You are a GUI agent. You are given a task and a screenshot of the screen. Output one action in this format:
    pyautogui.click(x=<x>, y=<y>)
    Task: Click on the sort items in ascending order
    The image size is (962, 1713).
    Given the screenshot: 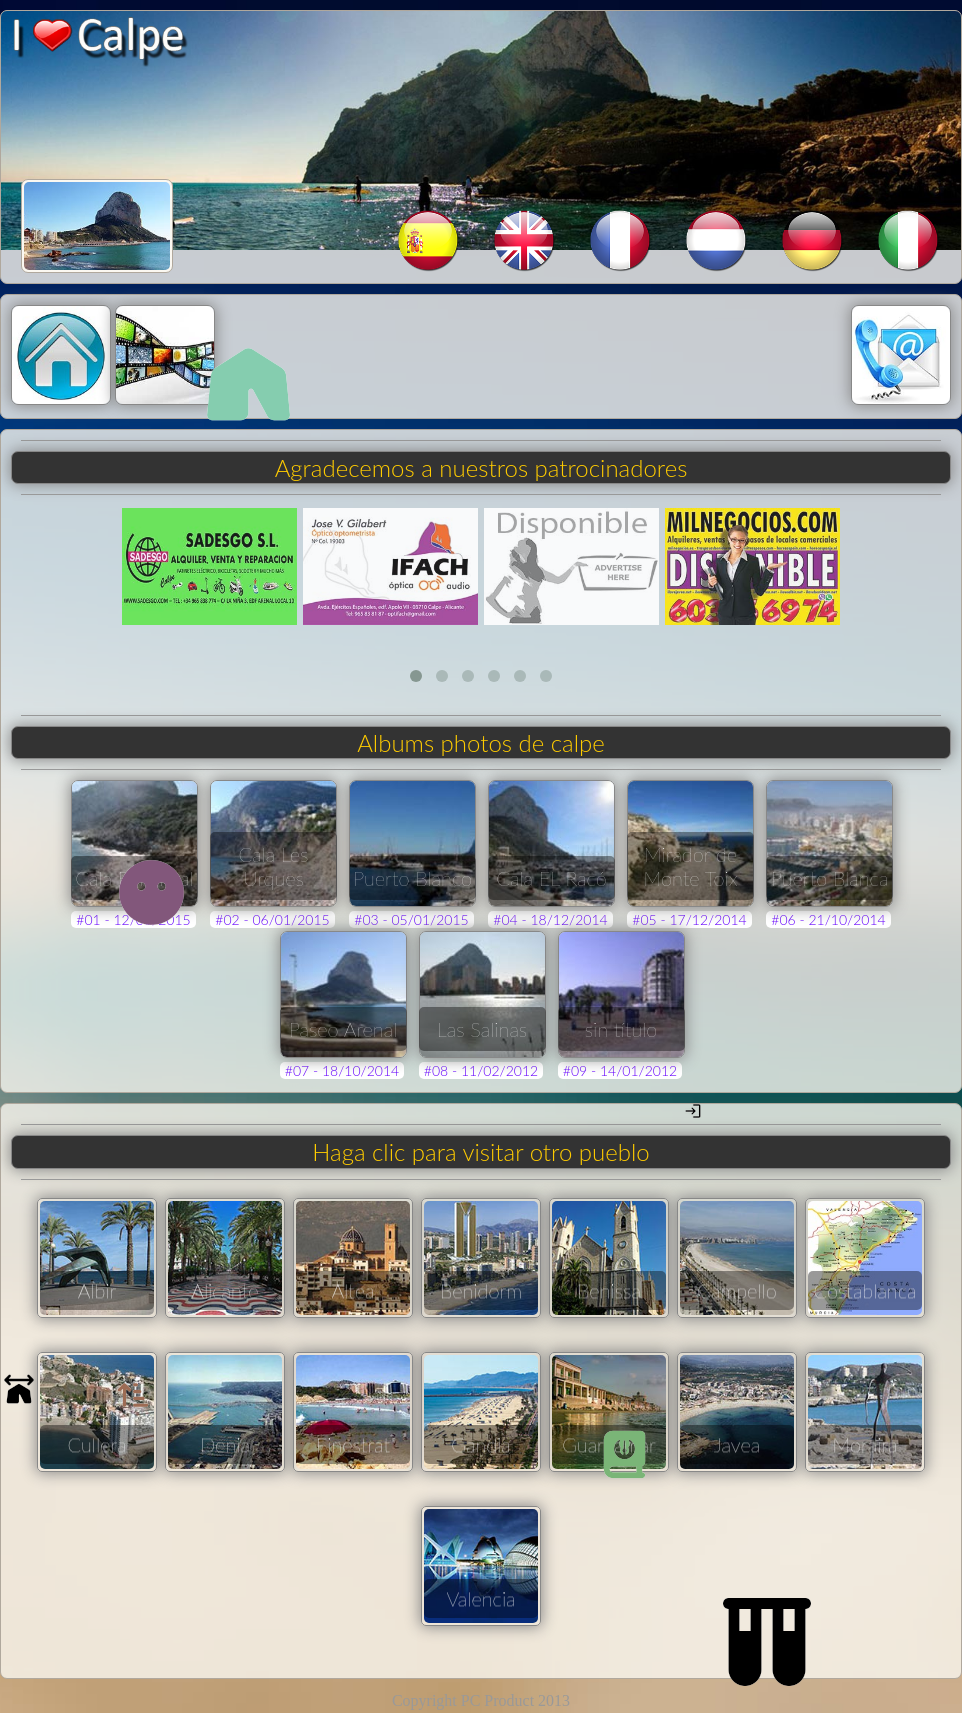 What is the action you would take?
    pyautogui.click(x=133, y=1395)
    